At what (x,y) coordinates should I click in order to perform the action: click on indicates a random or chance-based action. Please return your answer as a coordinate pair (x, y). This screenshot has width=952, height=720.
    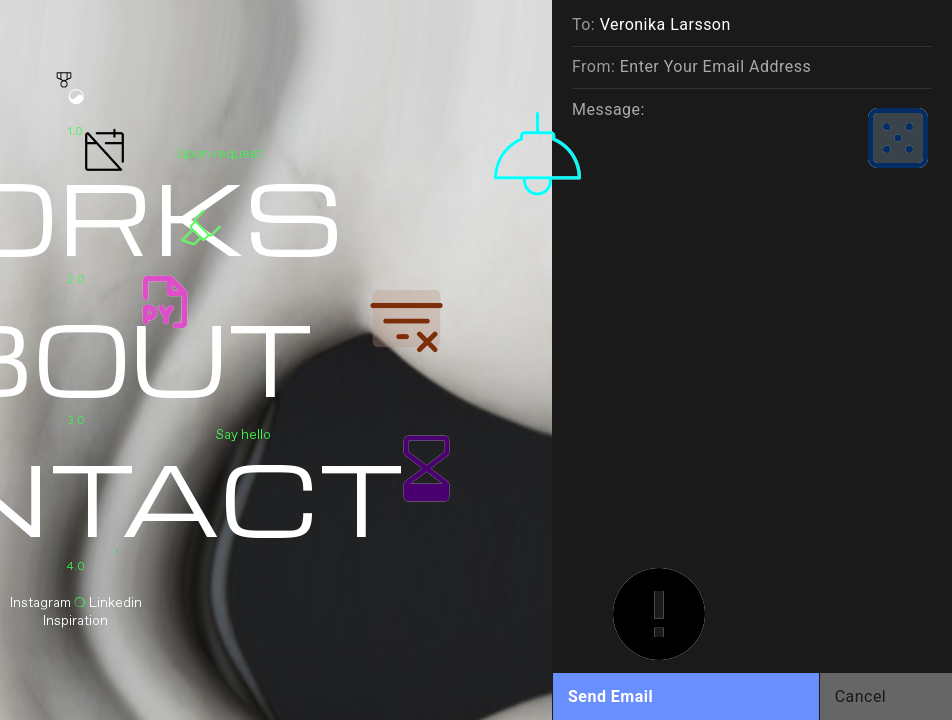
    Looking at the image, I should click on (898, 138).